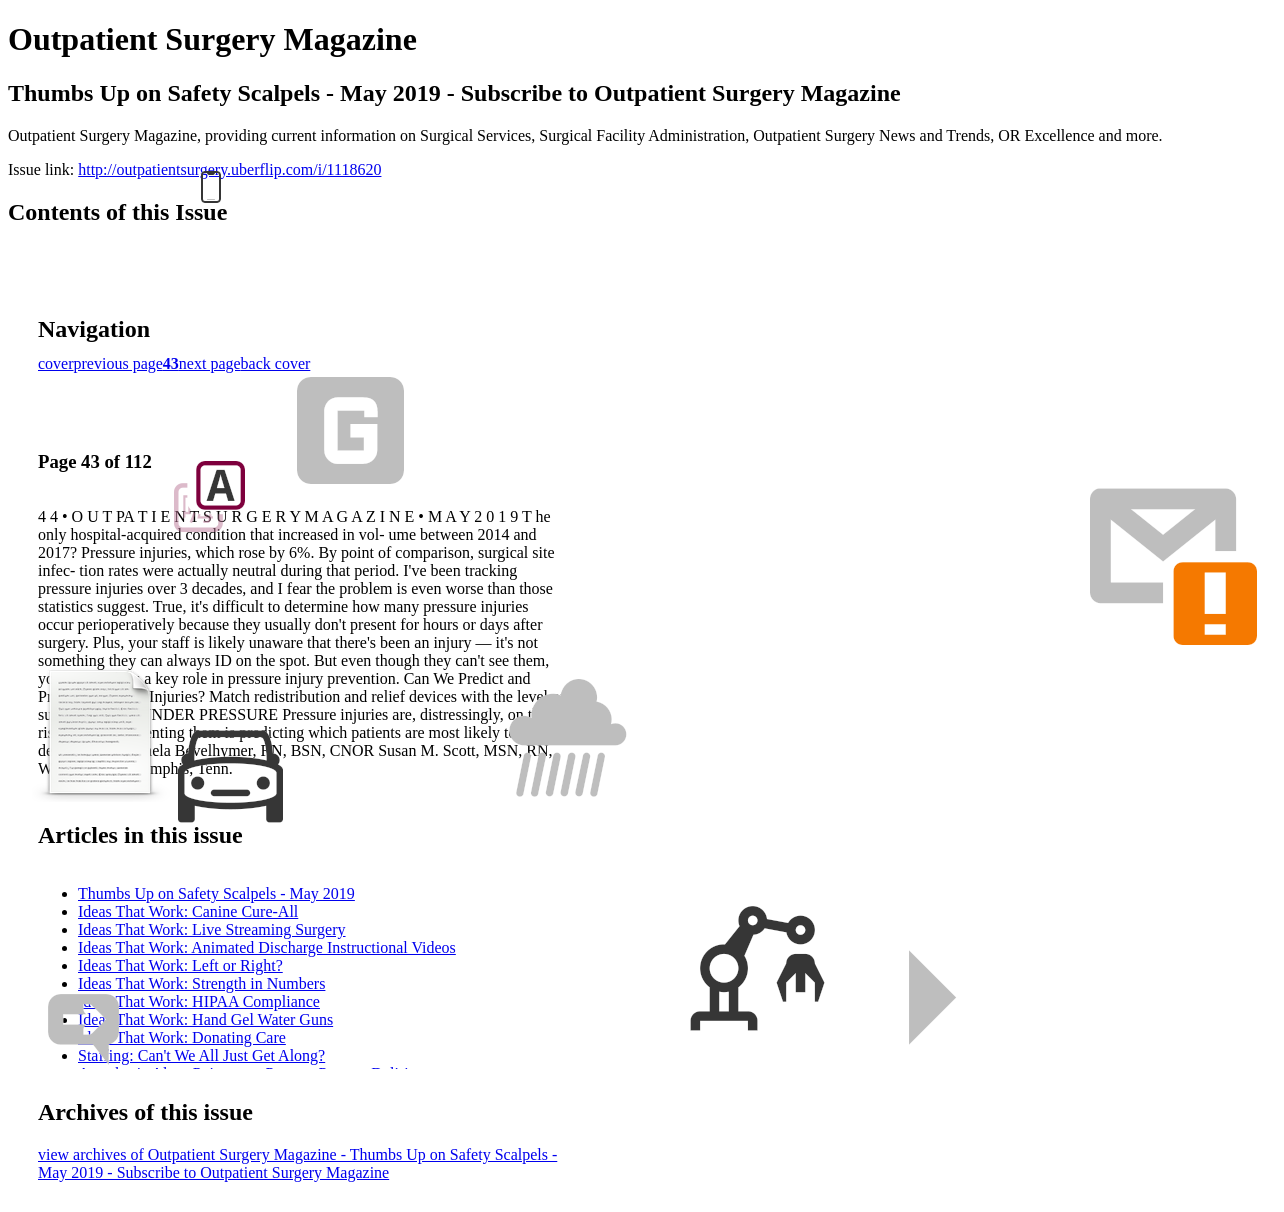  Describe the element at coordinates (102, 732) in the screenshot. I see `a plain text file or document` at that location.